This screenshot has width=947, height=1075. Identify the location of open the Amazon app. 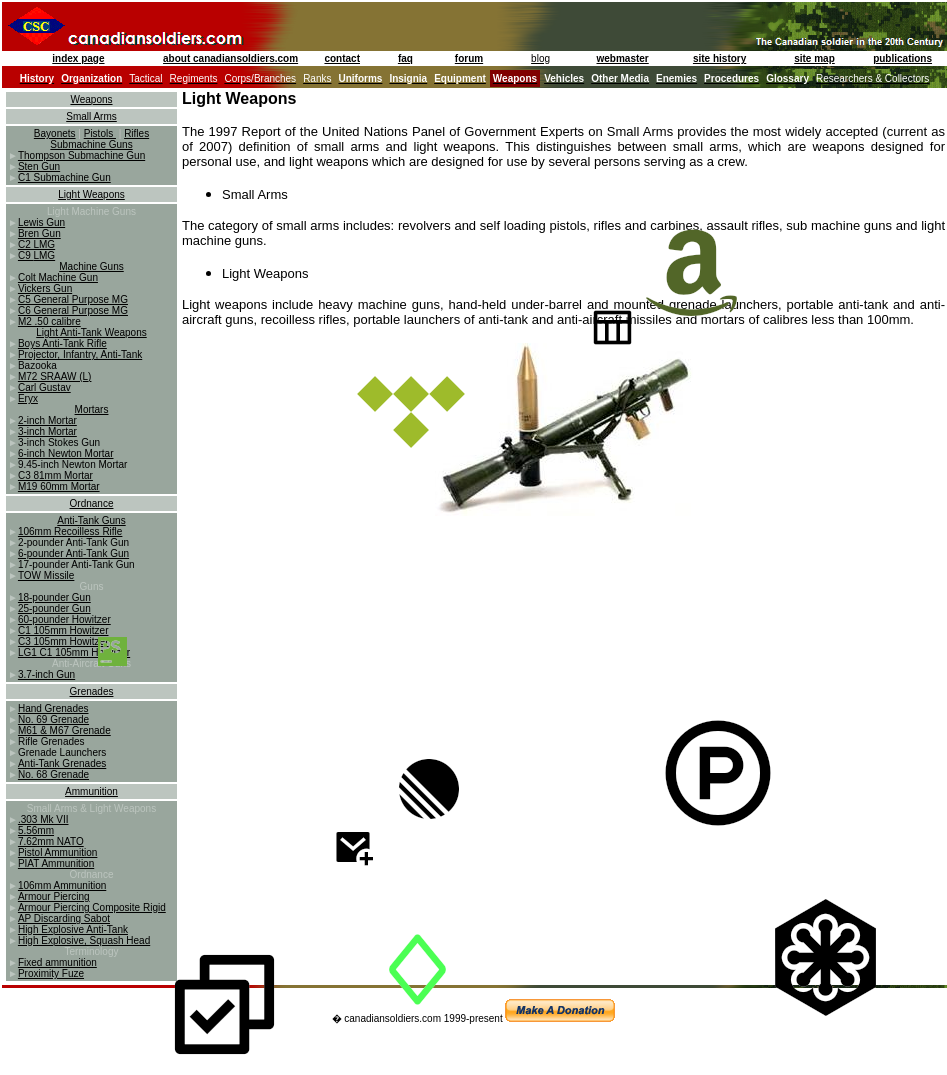
(691, 270).